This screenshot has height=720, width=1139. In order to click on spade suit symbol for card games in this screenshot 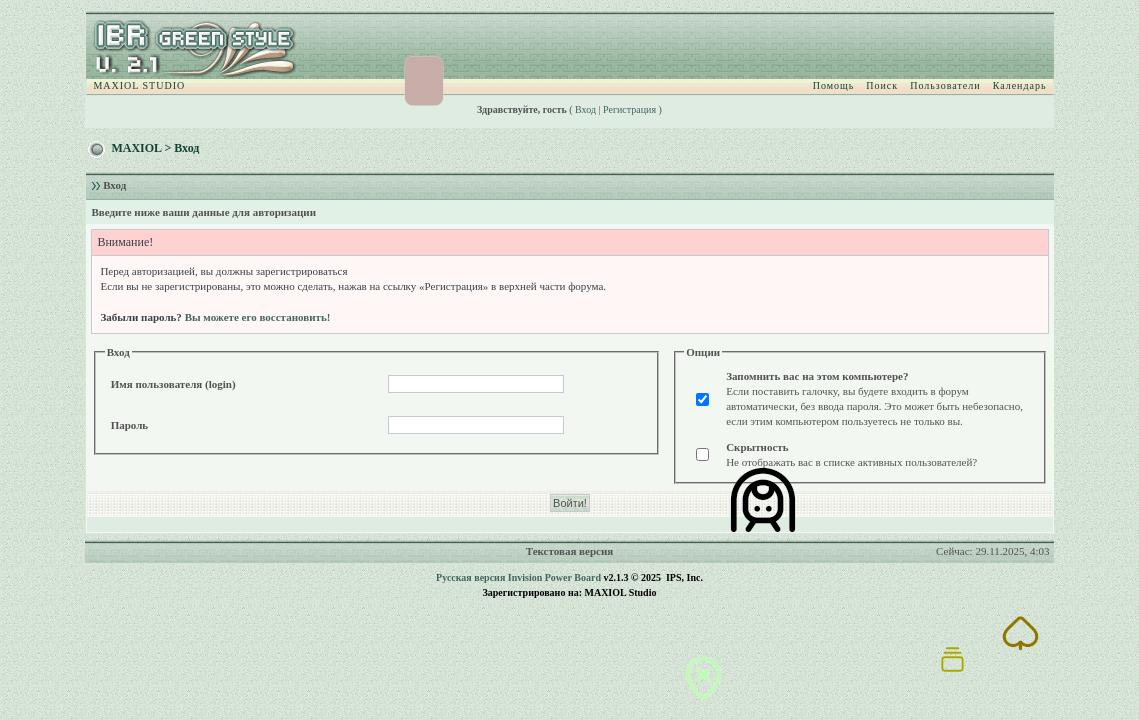, I will do `click(1020, 632)`.